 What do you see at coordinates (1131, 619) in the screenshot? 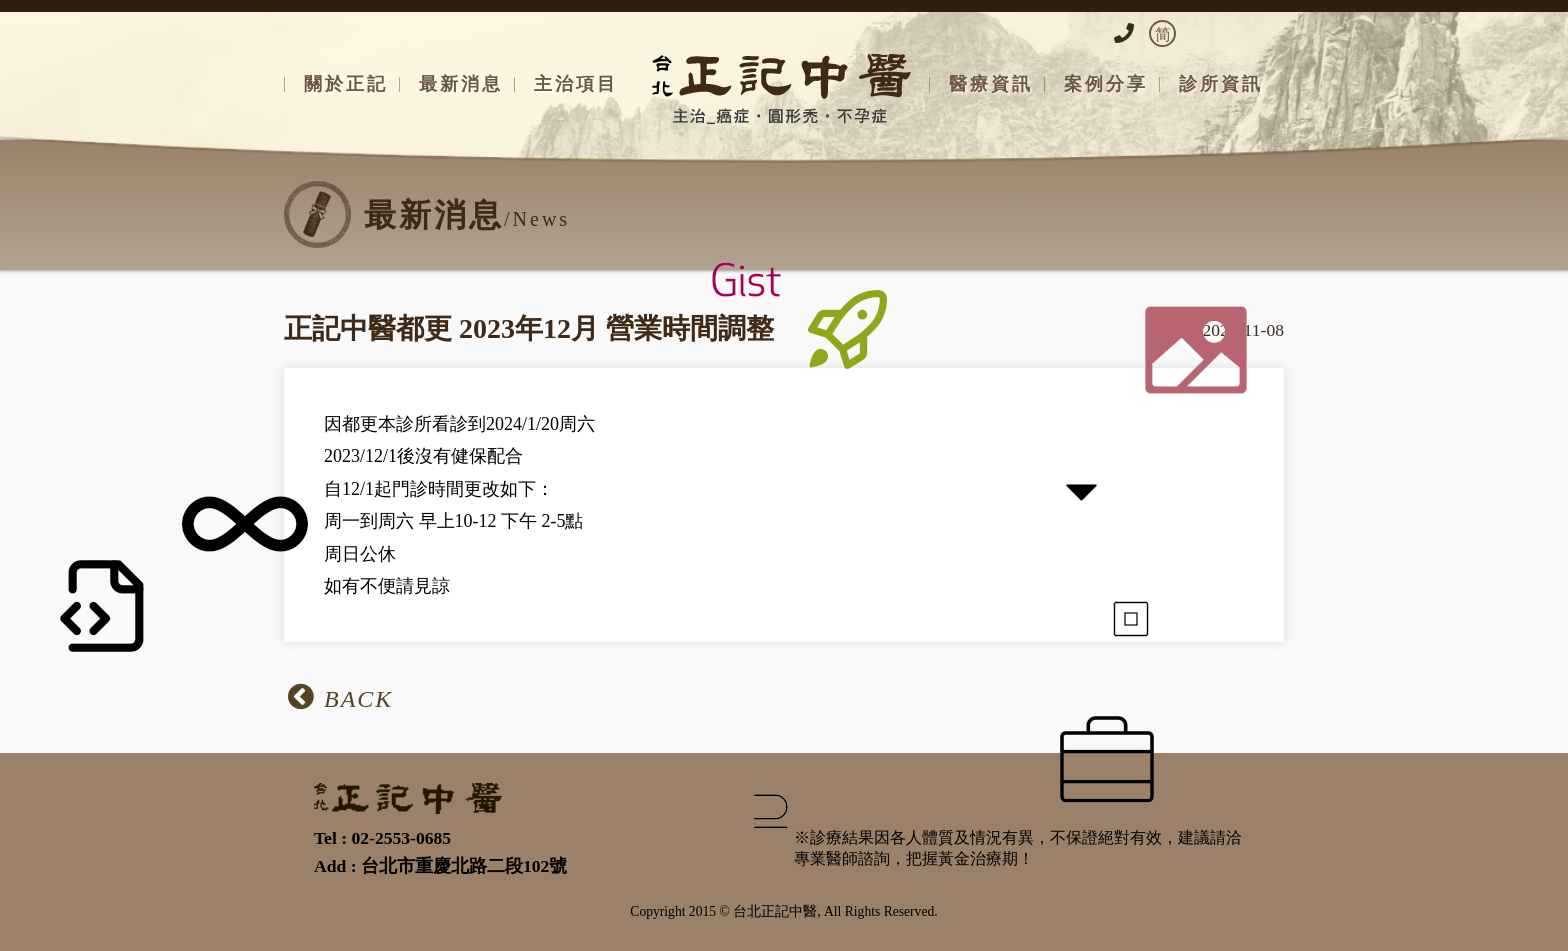
I see `view app or brand logo` at bounding box center [1131, 619].